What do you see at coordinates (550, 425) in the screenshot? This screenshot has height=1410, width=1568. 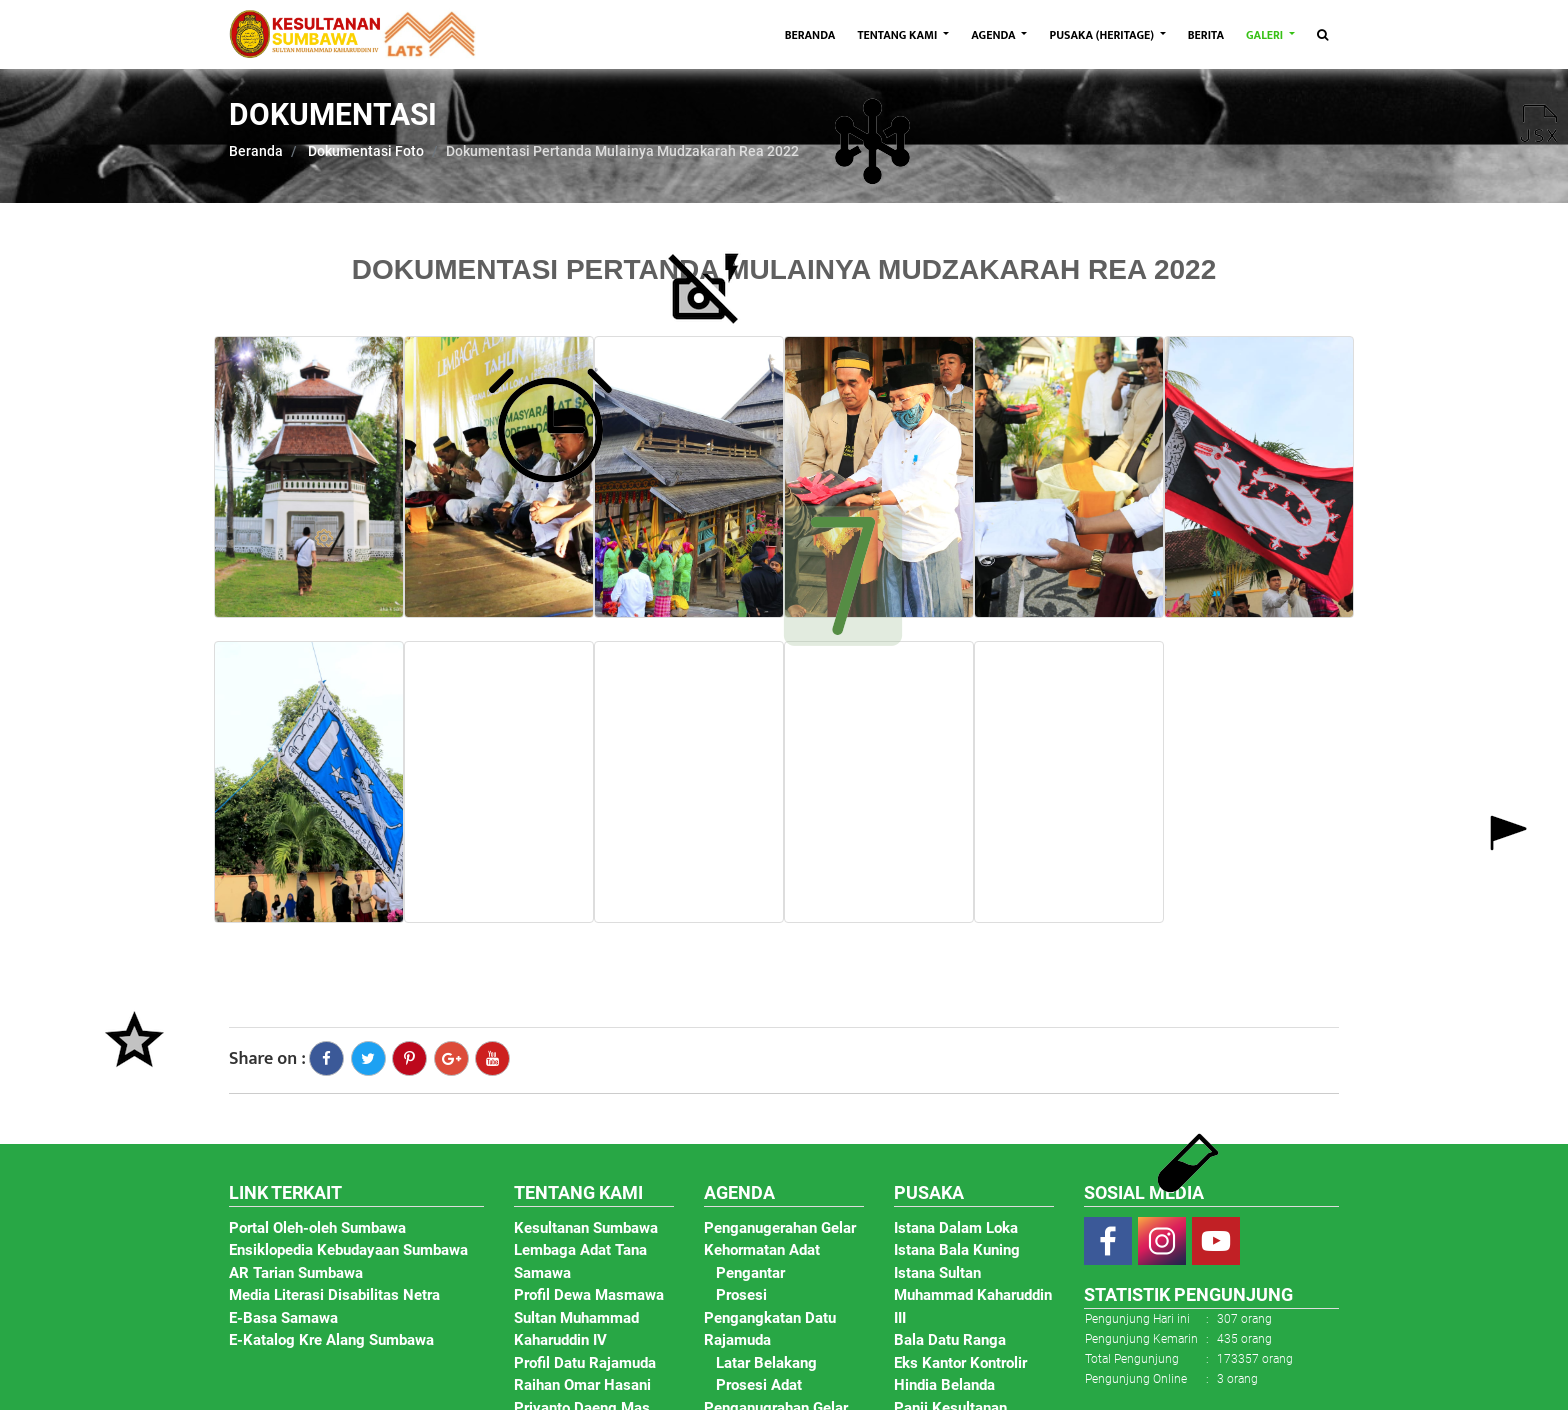 I see `set or manage alarms` at bounding box center [550, 425].